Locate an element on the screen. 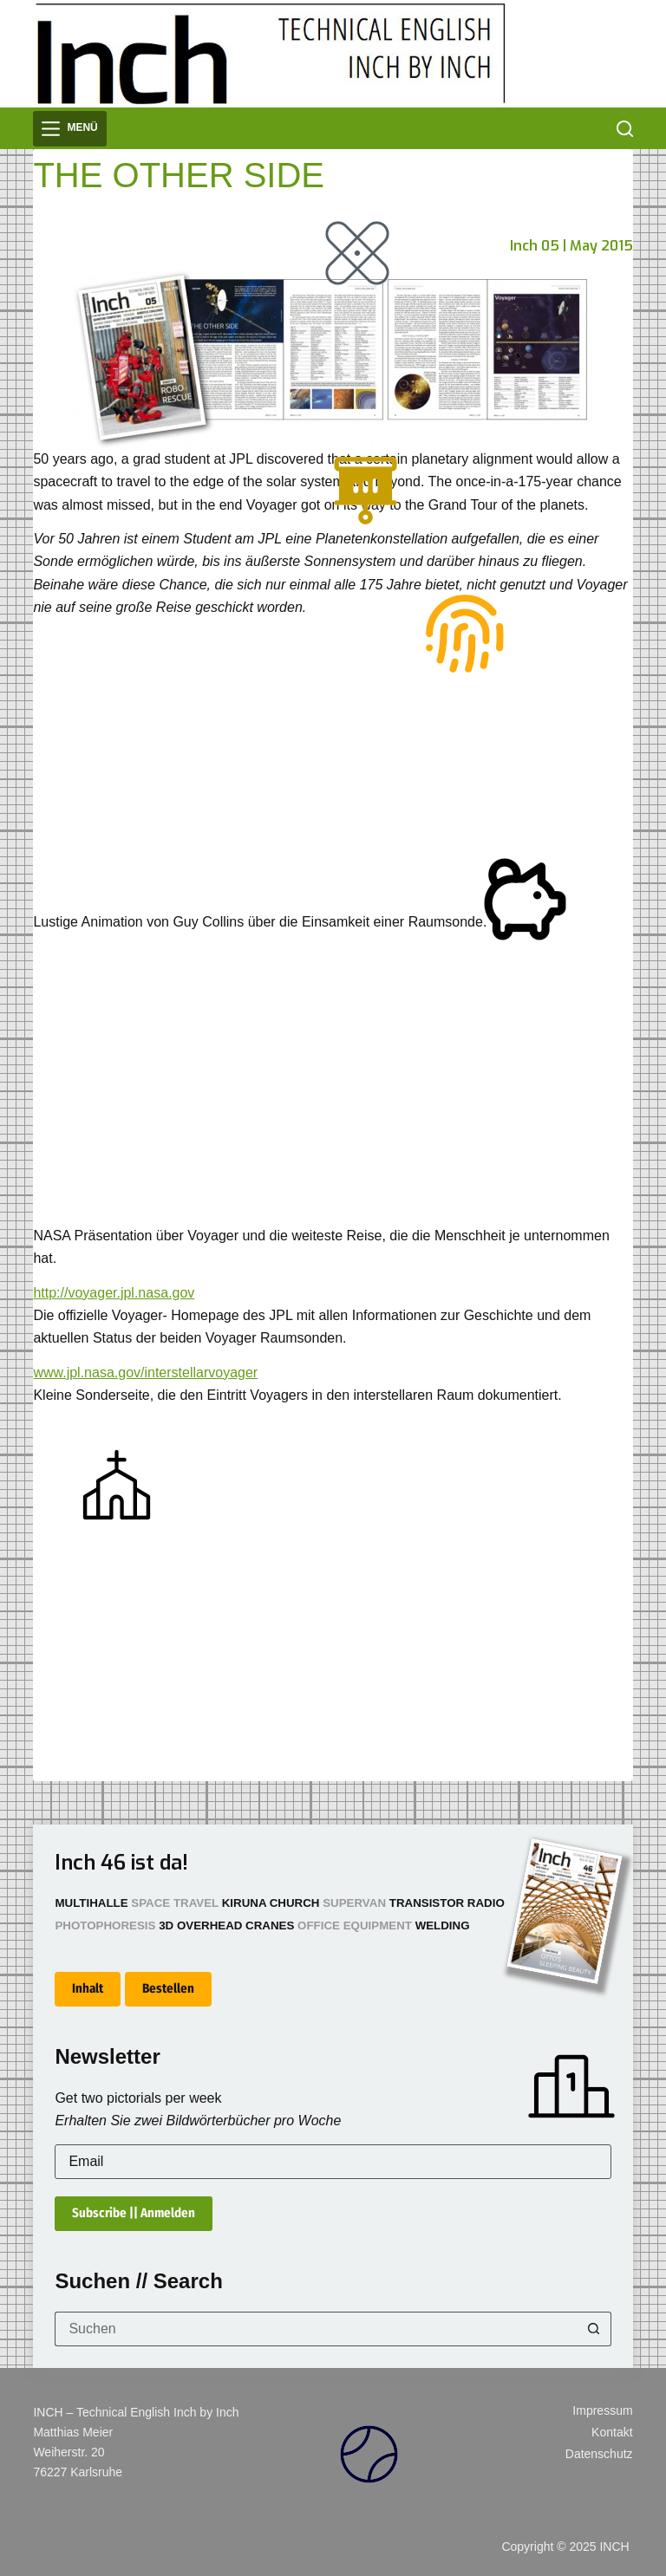 The image size is (666, 2576). view your savings account is located at coordinates (525, 899).